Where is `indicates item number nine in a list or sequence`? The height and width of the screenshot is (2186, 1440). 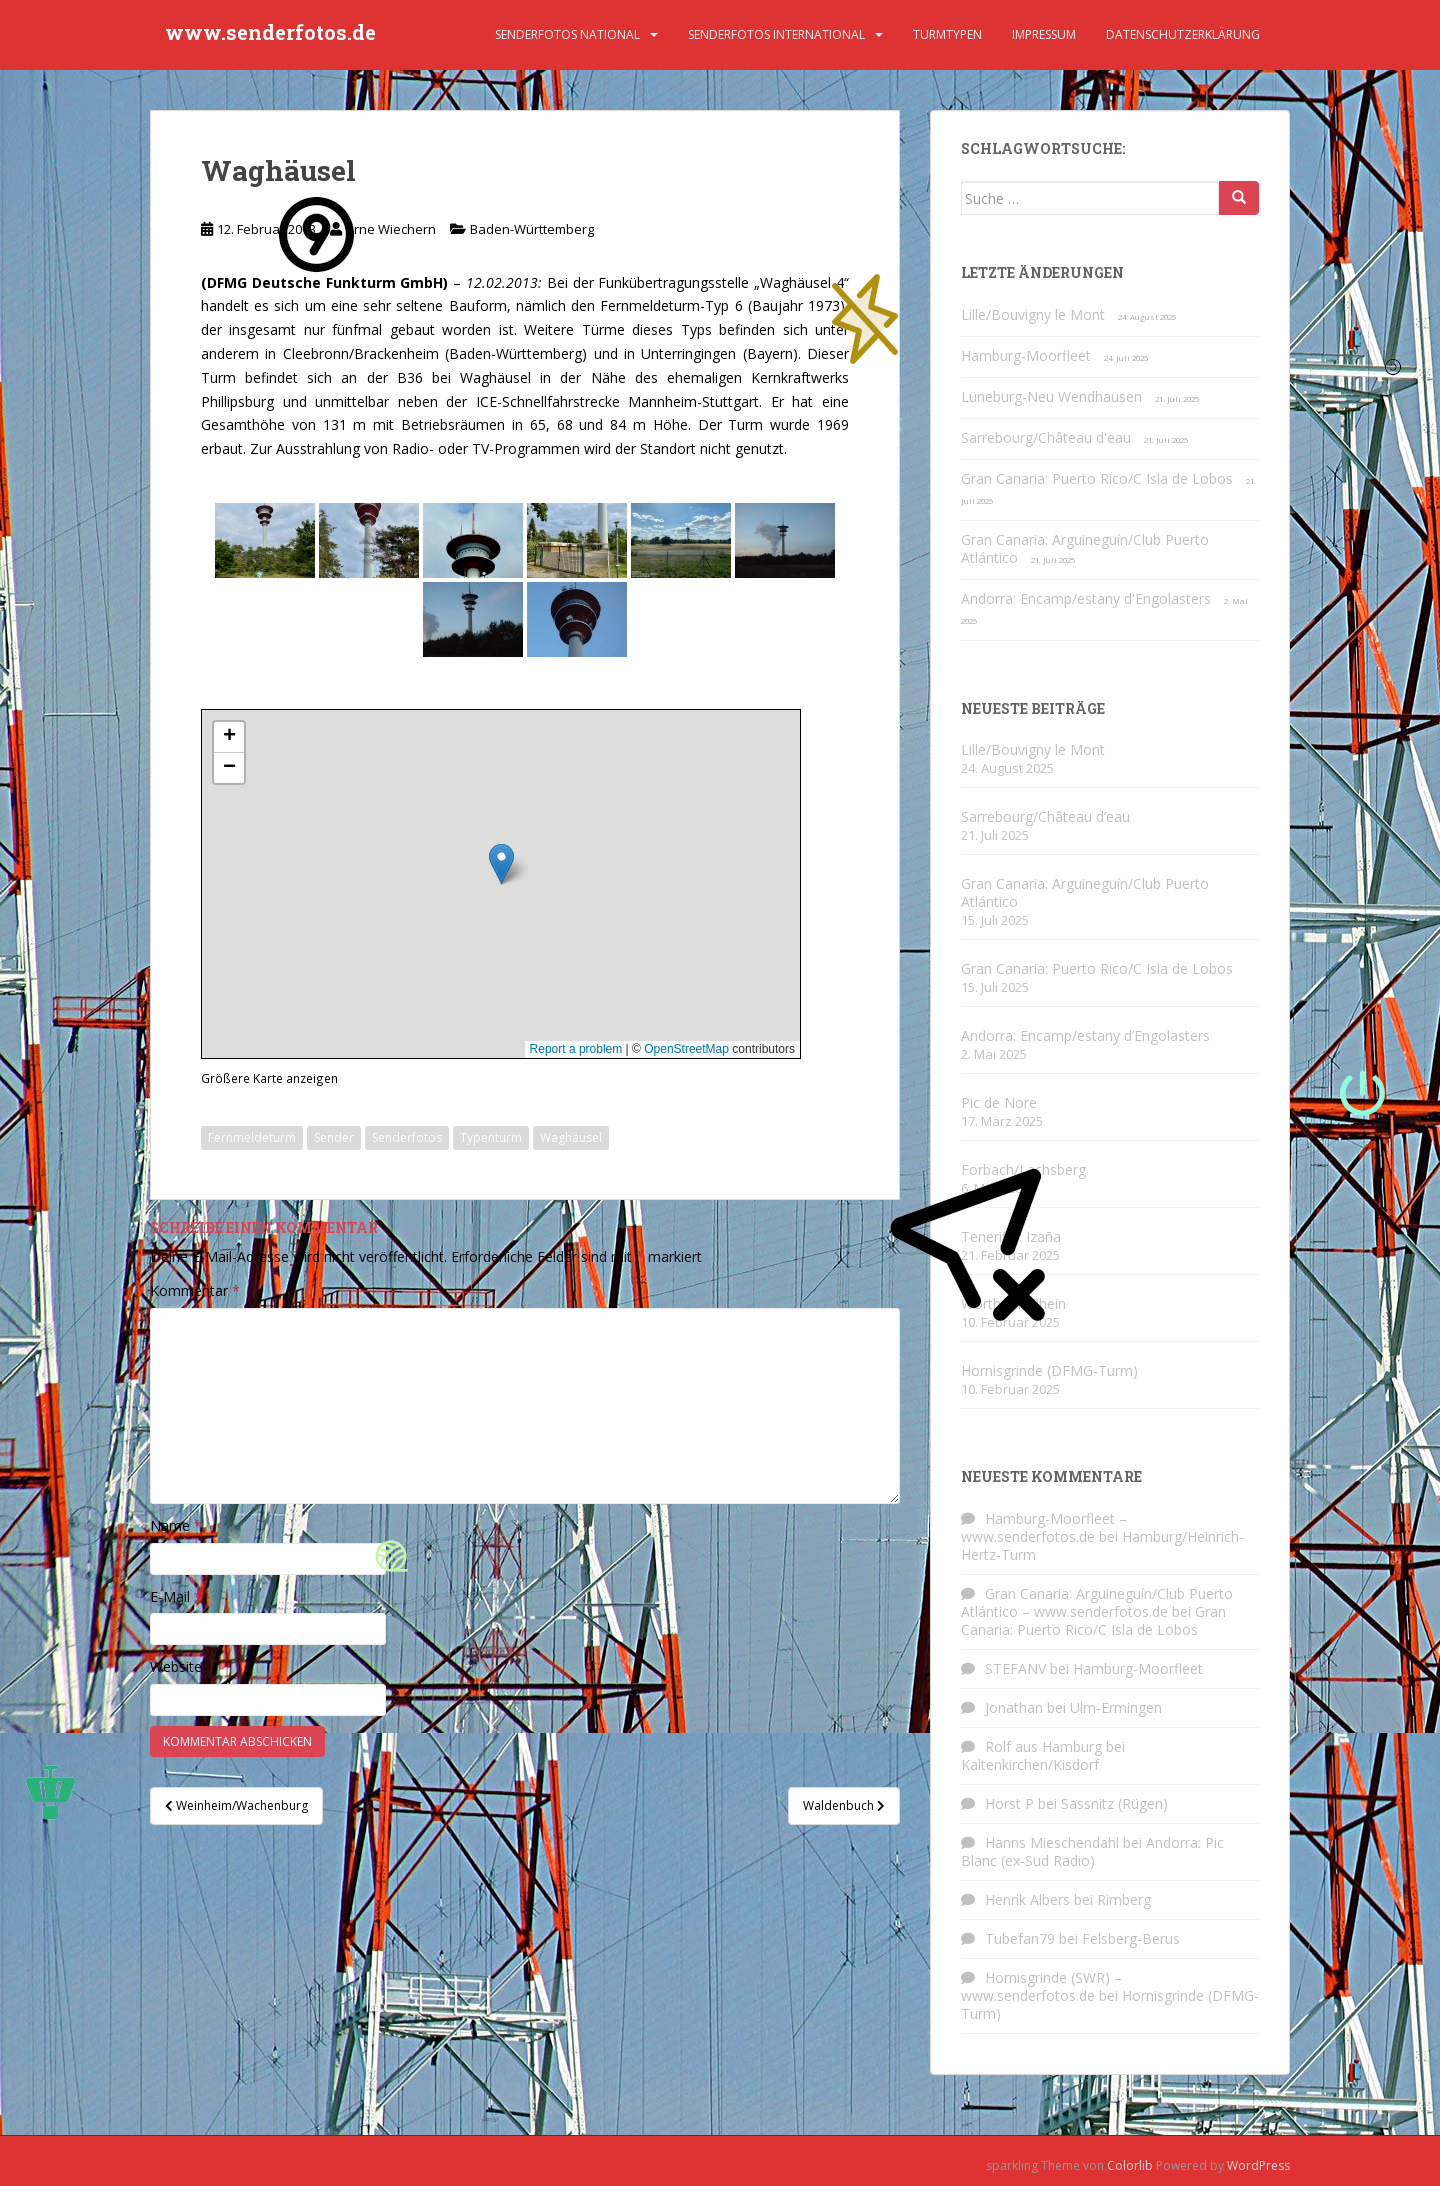
indicates item number nine in a list or sequence is located at coordinates (316, 234).